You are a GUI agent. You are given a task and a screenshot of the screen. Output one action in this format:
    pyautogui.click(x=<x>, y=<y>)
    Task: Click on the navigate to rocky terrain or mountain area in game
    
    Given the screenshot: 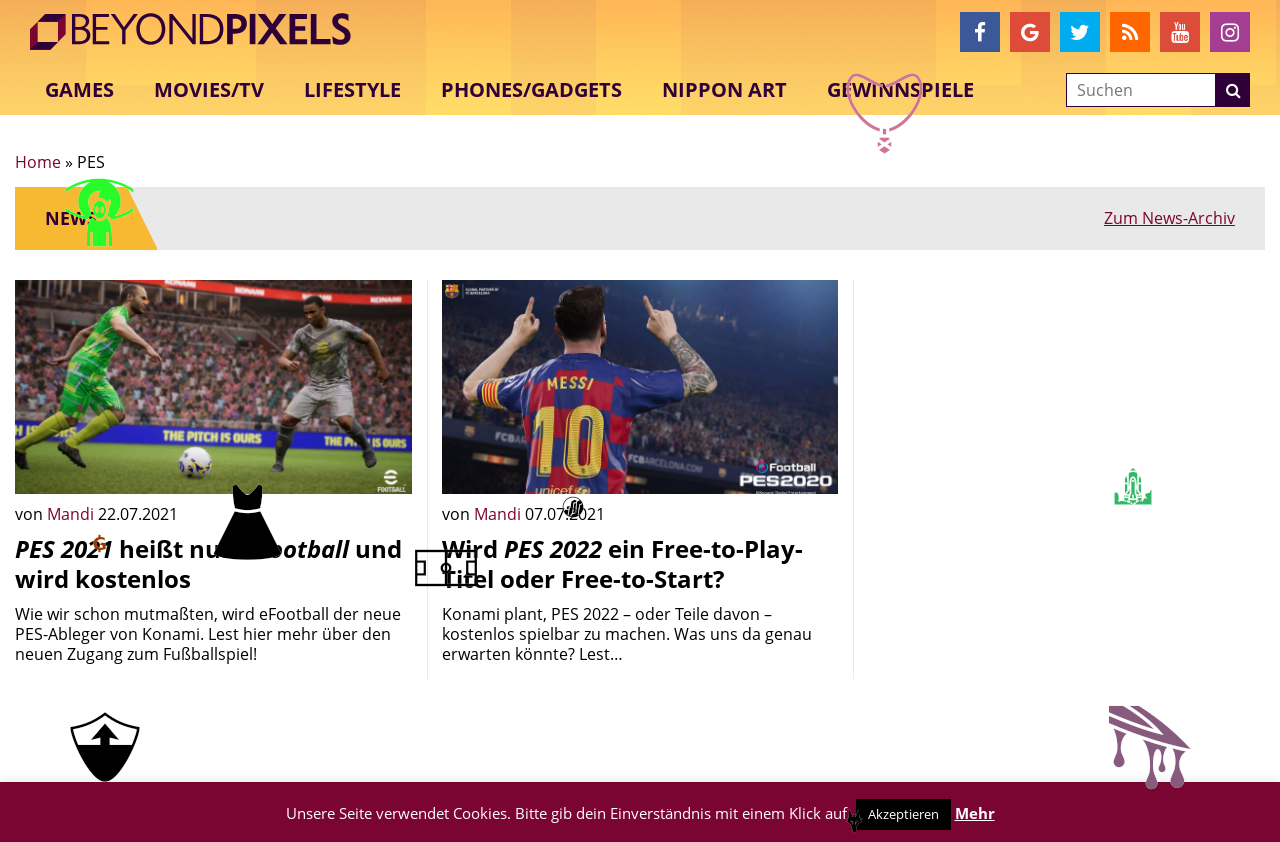 What is the action you would take?
    pyautogui.click(x=573, y=507)
    